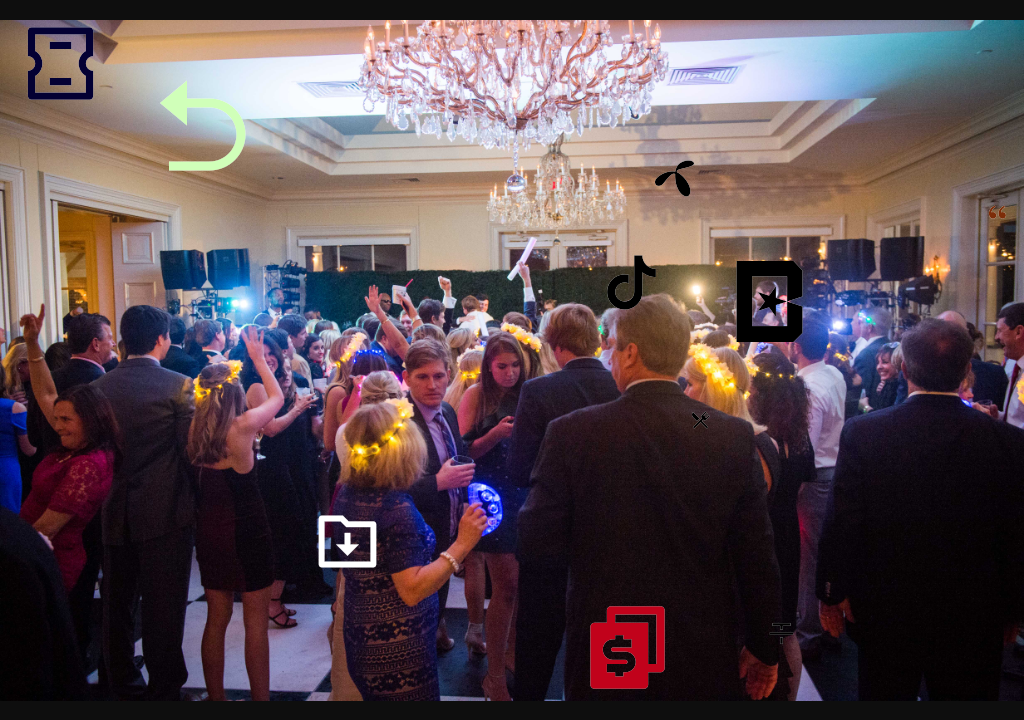 The image size is (1024, 720). What do you see at coordinates (347, 541) in the screenshot?
I see `download folder contents` at bounding box center [347, 541].